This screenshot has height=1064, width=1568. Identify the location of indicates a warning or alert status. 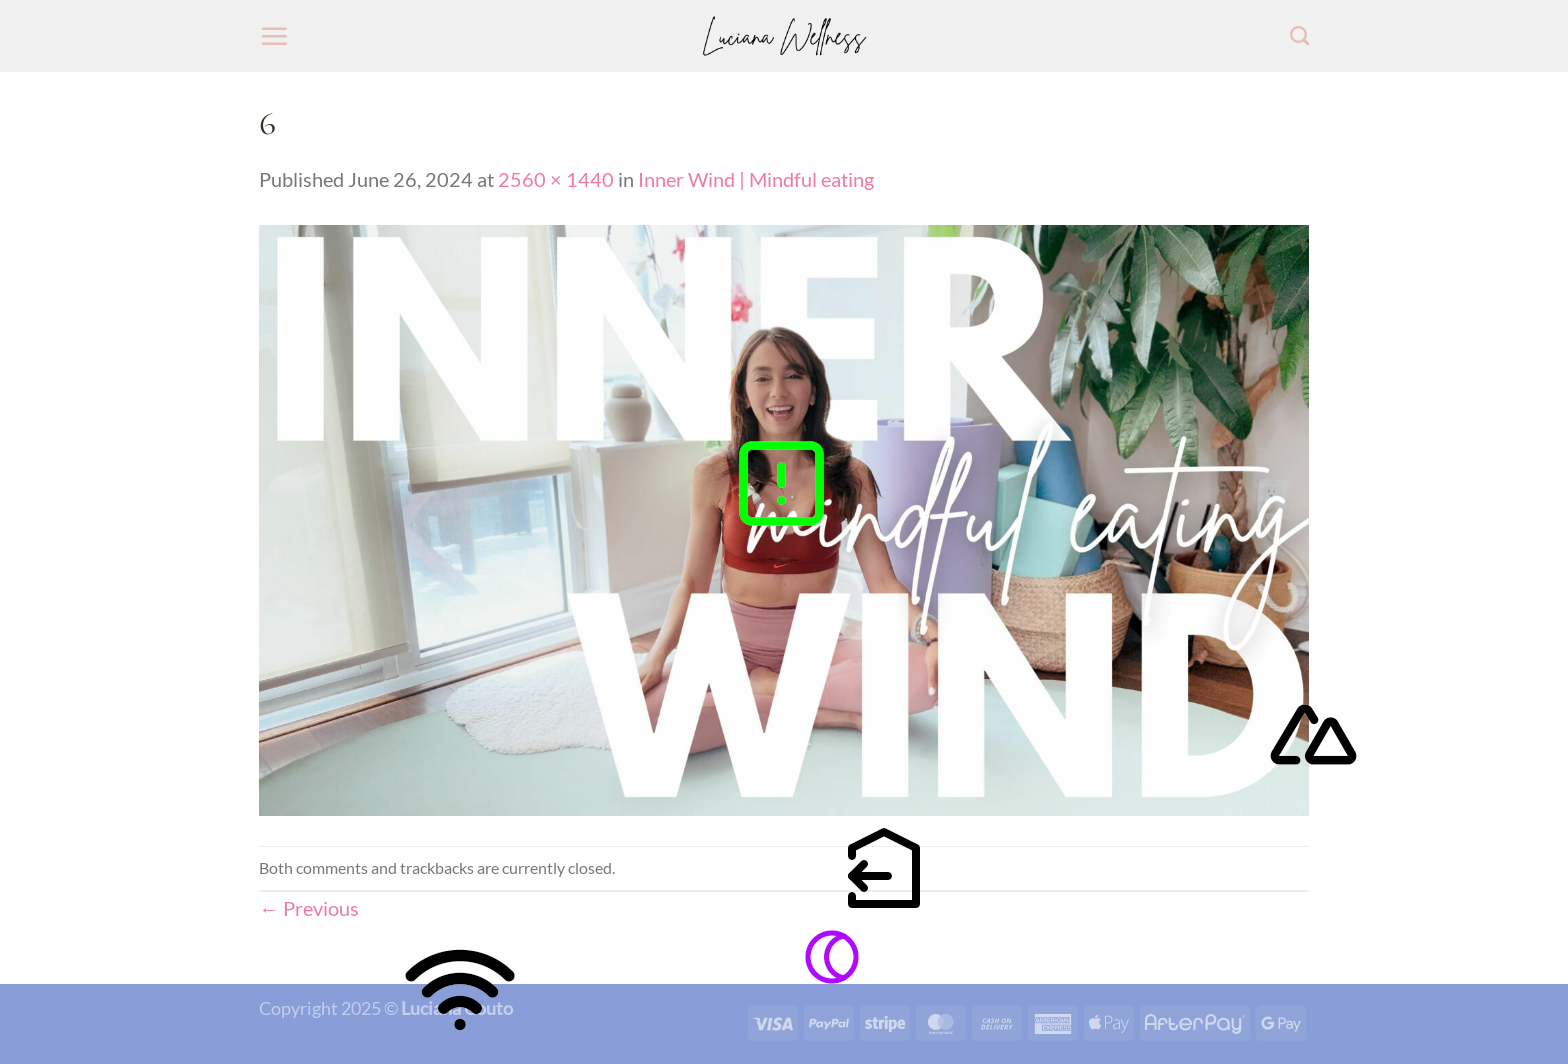
(781, 483).